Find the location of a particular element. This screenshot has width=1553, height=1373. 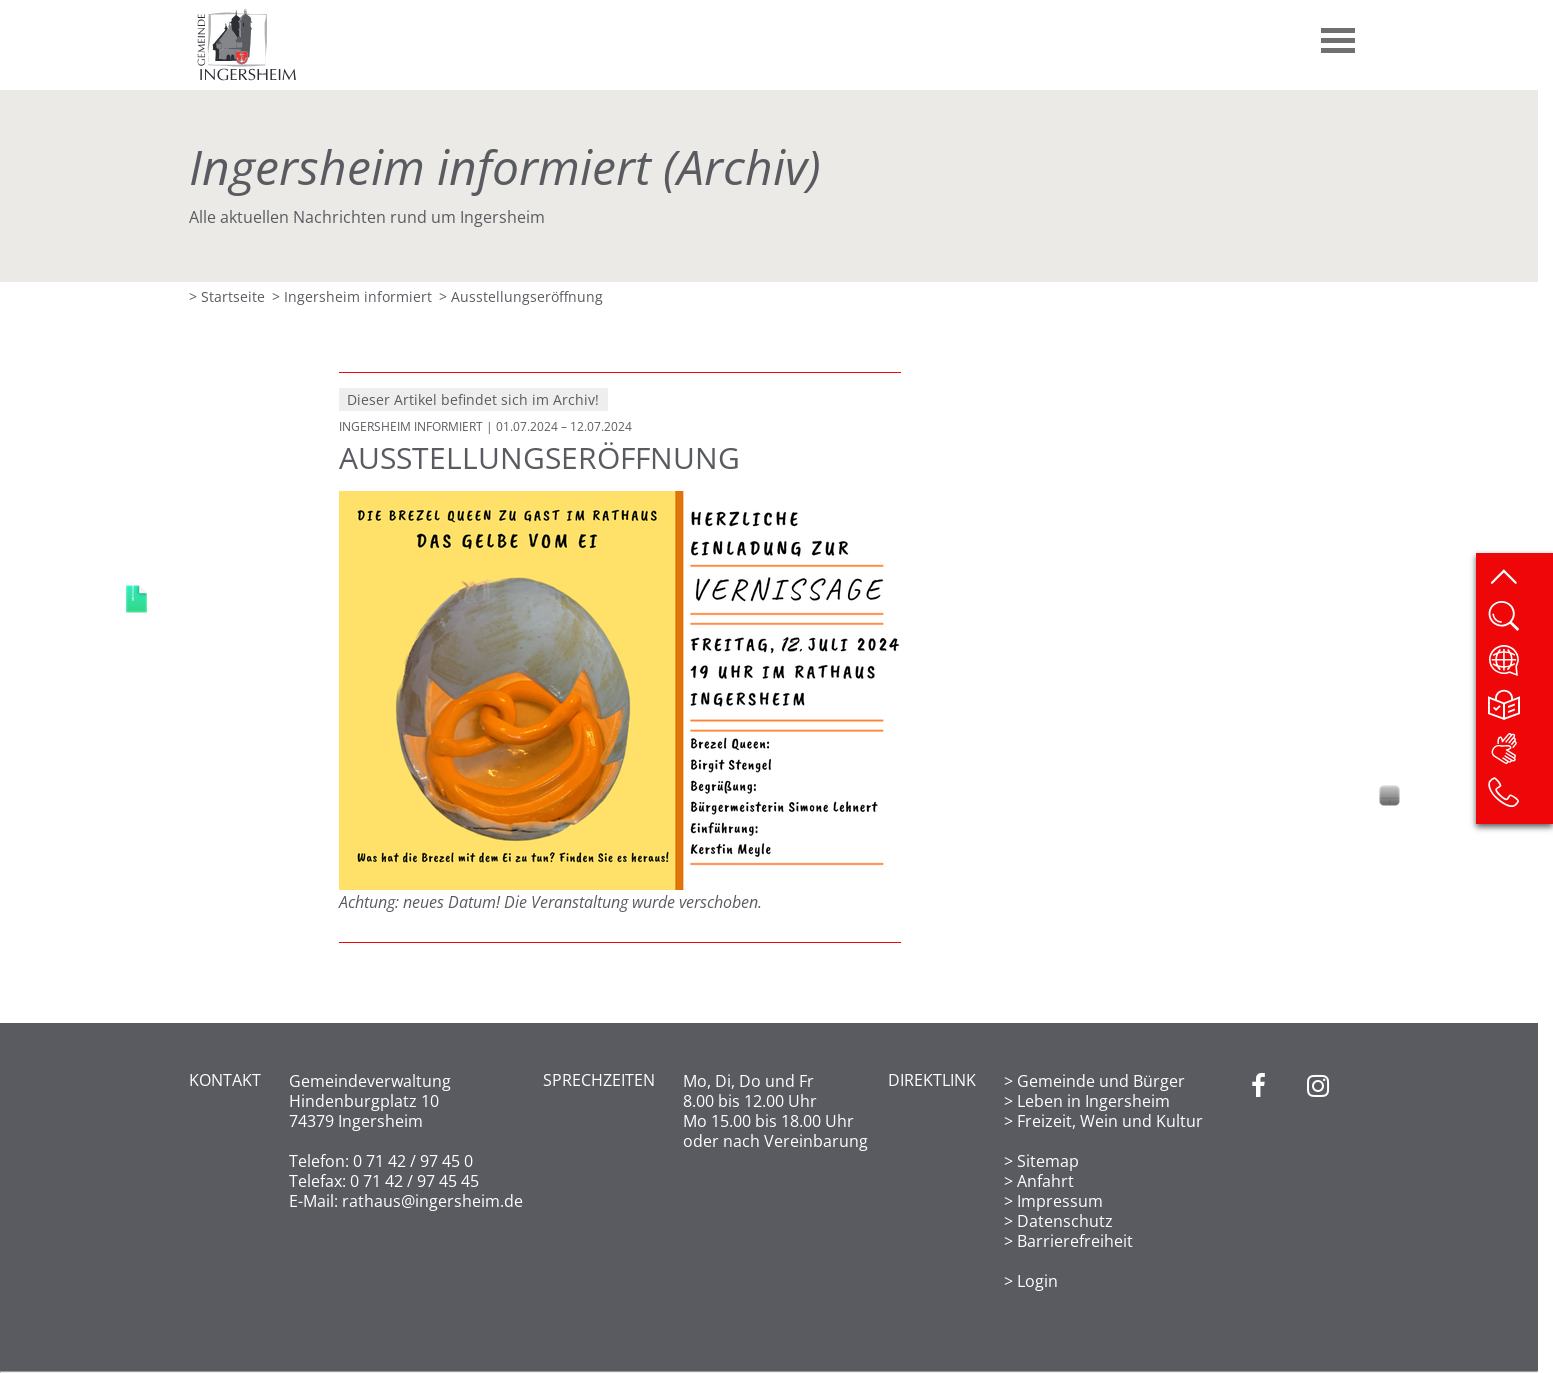

touchpad or trackpad input device settings is located at coordinates (1389, 795).